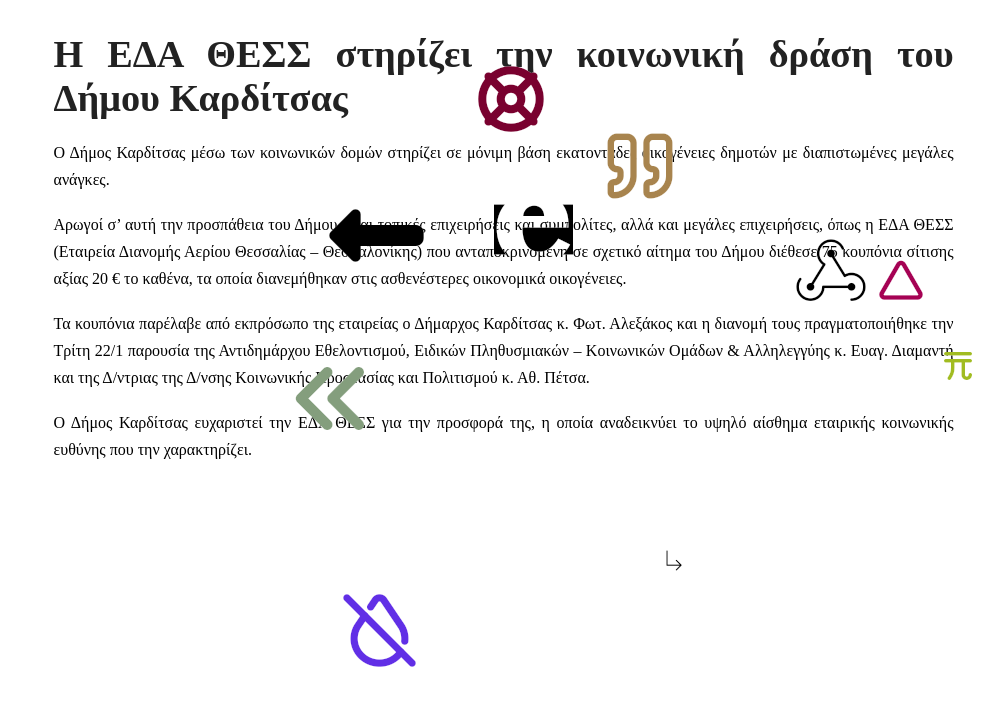 The height and width of the screenshot is (720, 1007). Describe the element at coordinates (511, 99) in the screenshot. I see `access help or support` at that location.